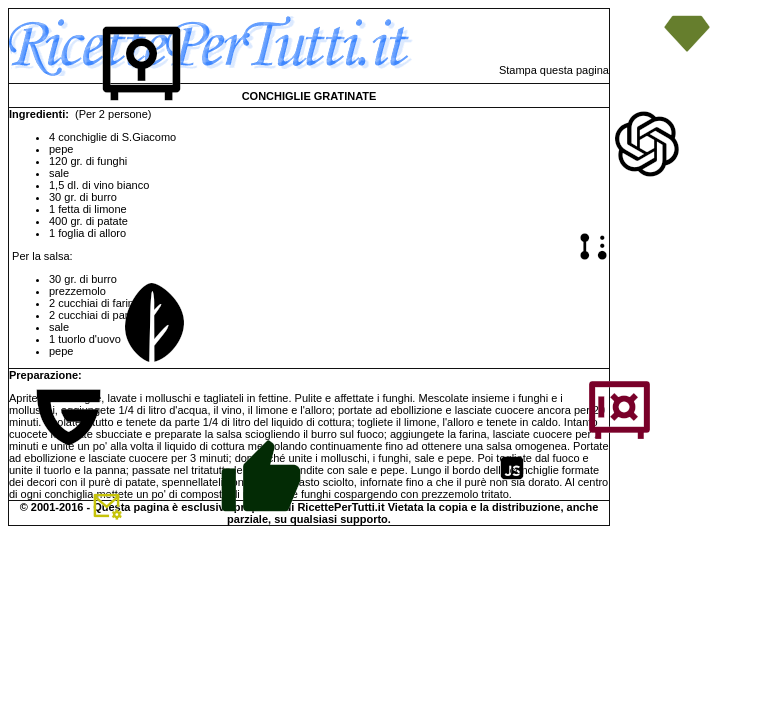 The width and height of the screenshot is (768, 720). What do you see at coordinates (687, 33) in the screenshot?
I see `indicates VIP or premium membership status` at bounding box center [687, 33].